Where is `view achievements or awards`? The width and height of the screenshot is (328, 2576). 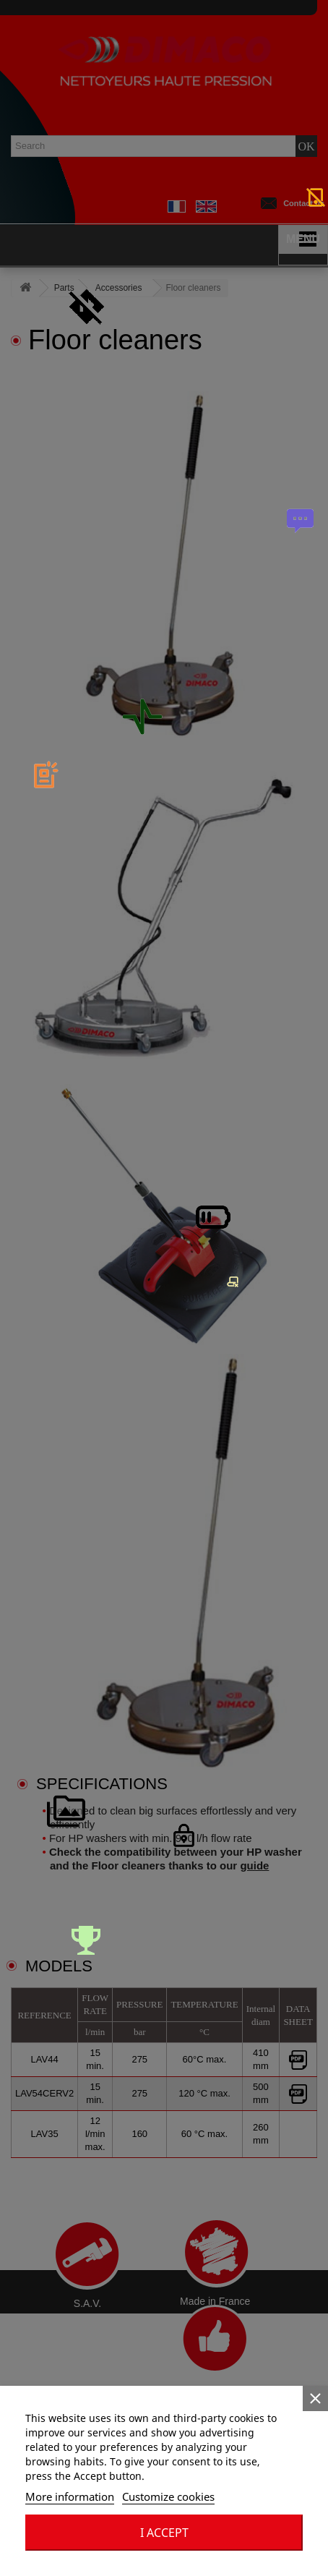 view achievements or awards is located at coordinates (86, 1940).